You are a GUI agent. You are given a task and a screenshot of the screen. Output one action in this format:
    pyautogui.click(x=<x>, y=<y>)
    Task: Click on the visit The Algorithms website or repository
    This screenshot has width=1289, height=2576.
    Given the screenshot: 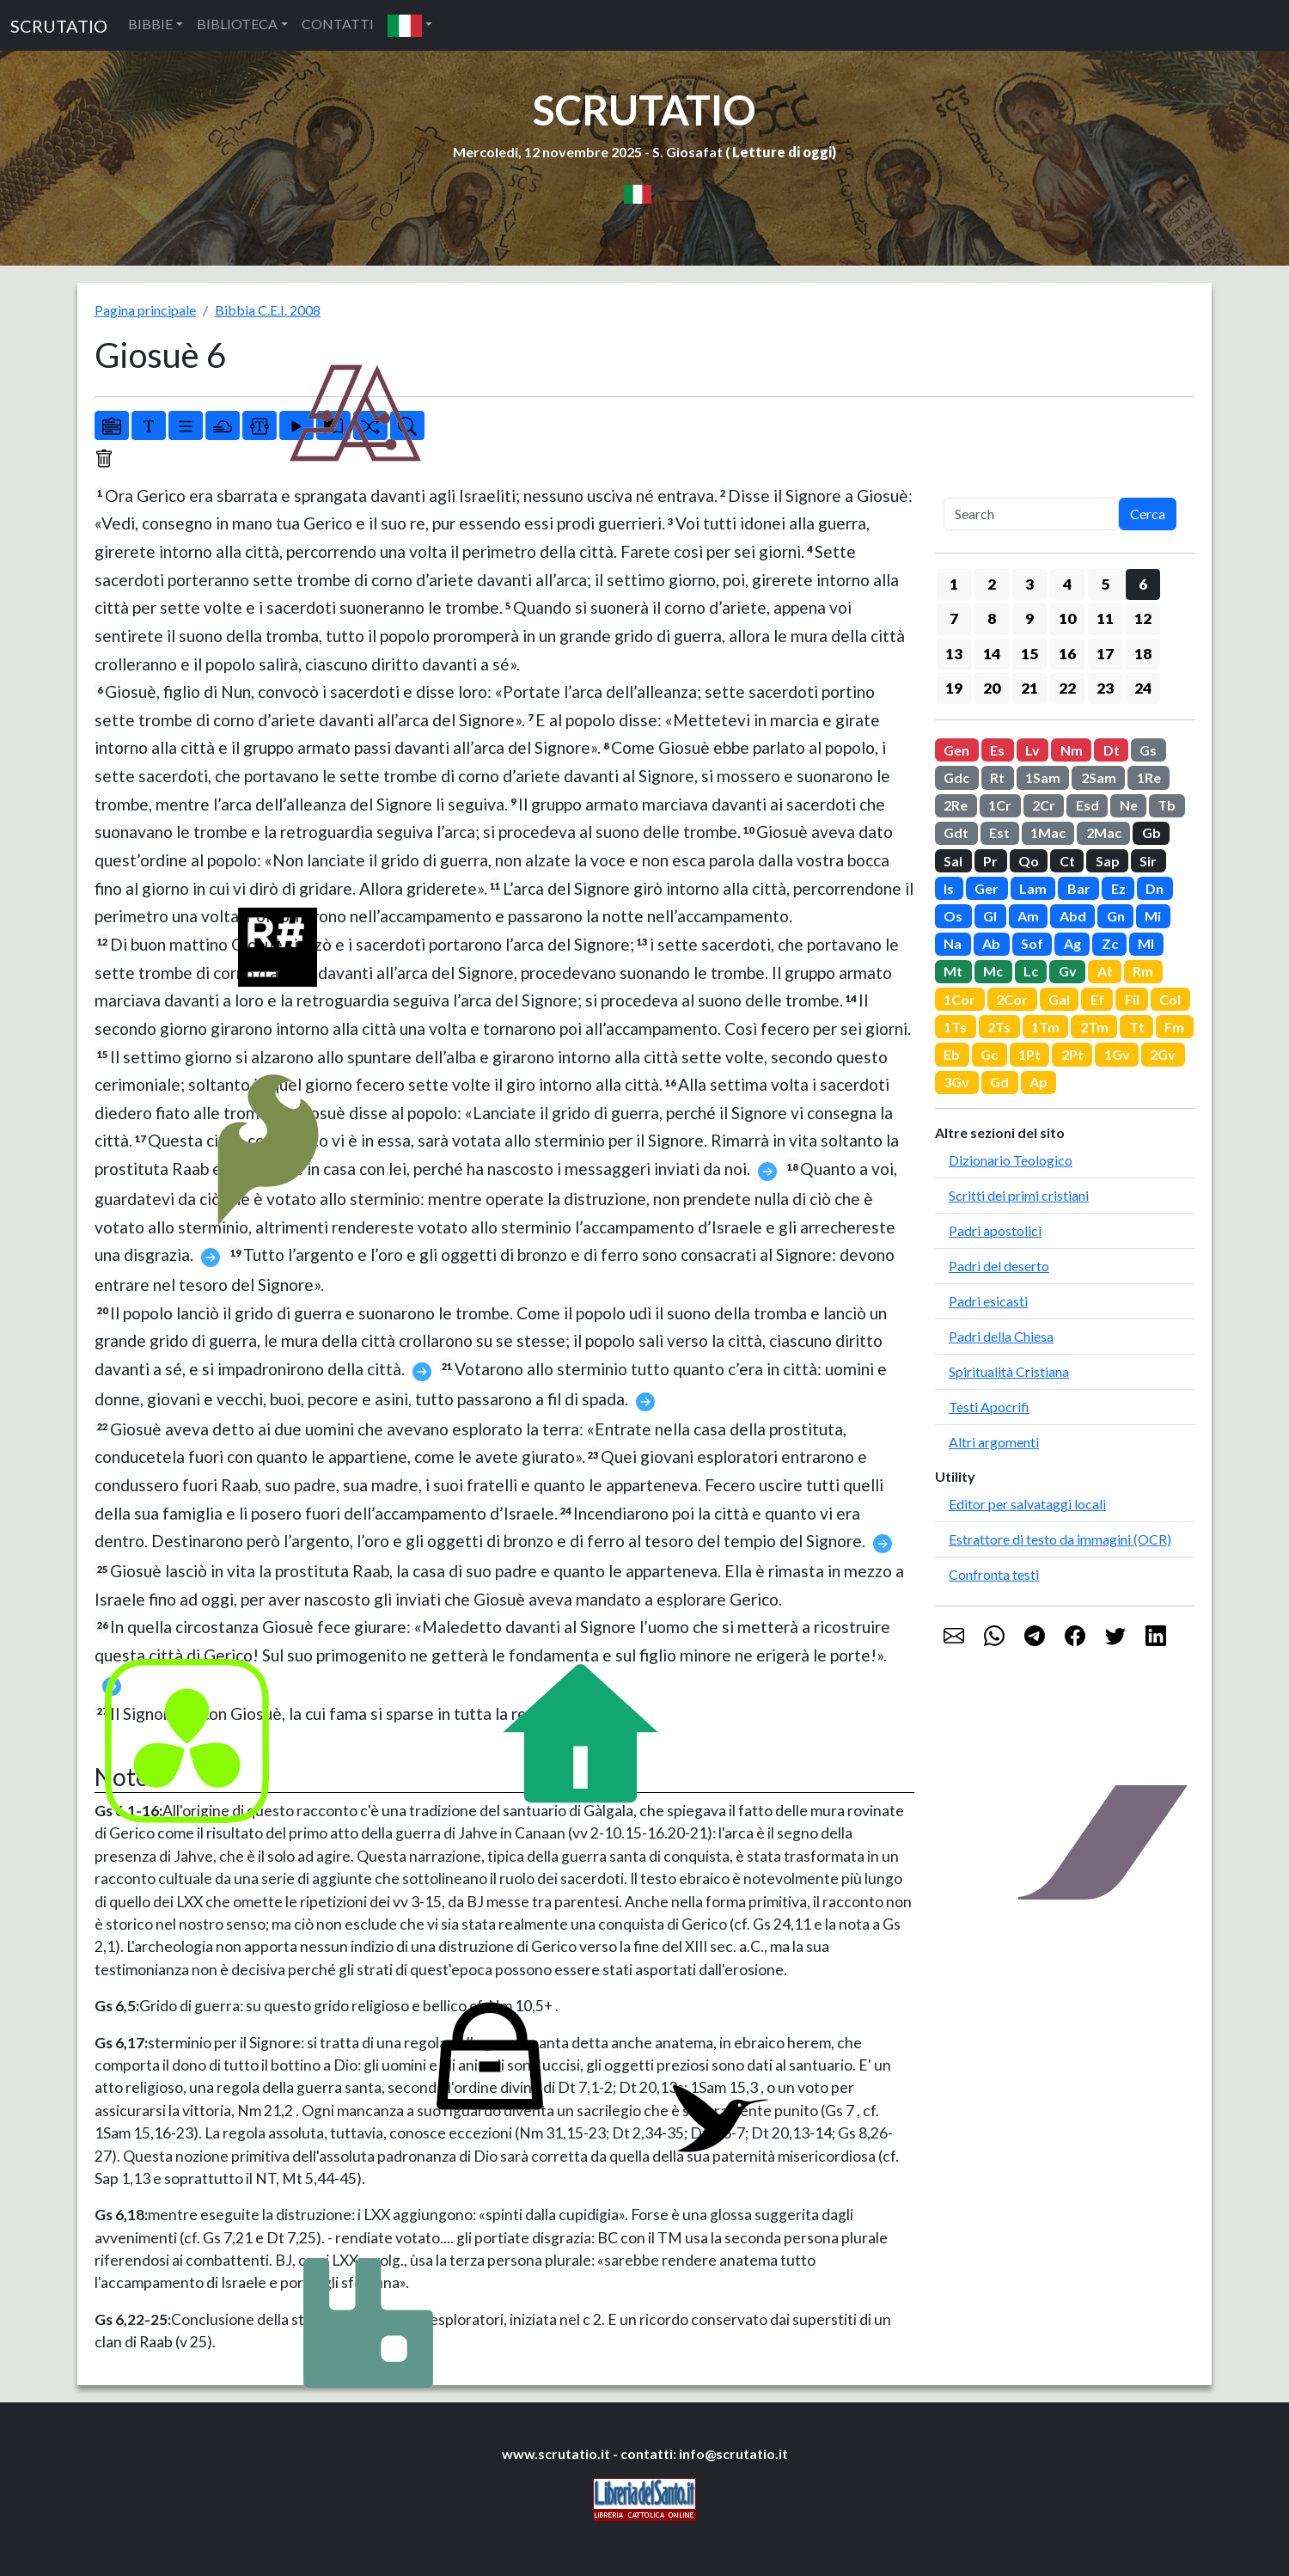 What is the action you would take?
    pyautogui.click(x=355, y=413)
    